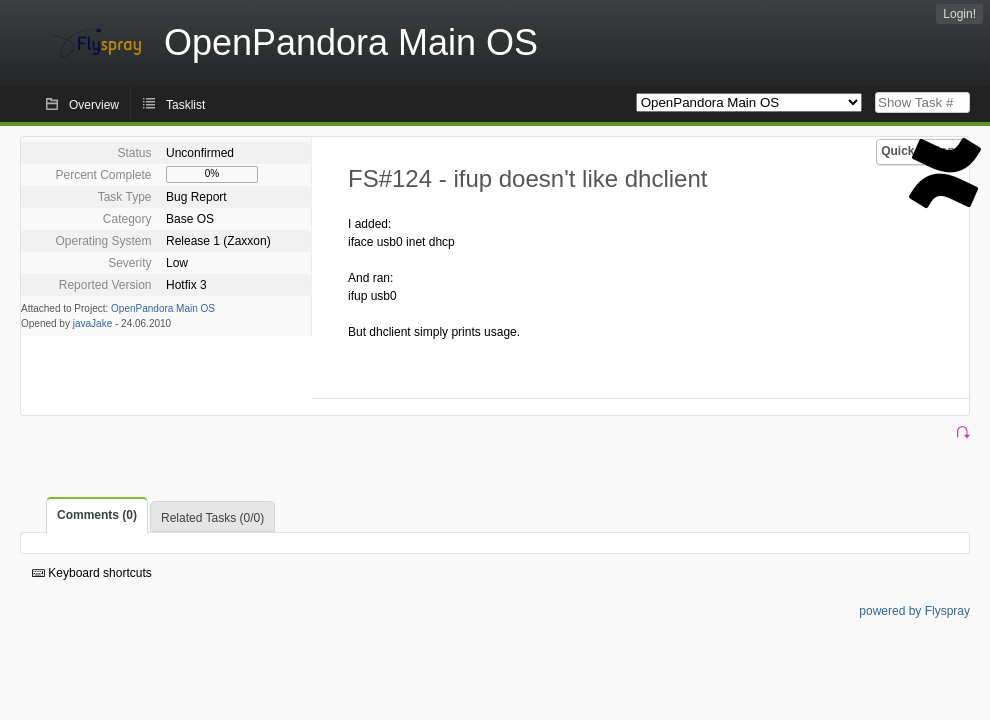  What do you see at coordinates (945, 173) in the screenshot?
I see `open Confluence workspace` at bounding box center [945, 173].